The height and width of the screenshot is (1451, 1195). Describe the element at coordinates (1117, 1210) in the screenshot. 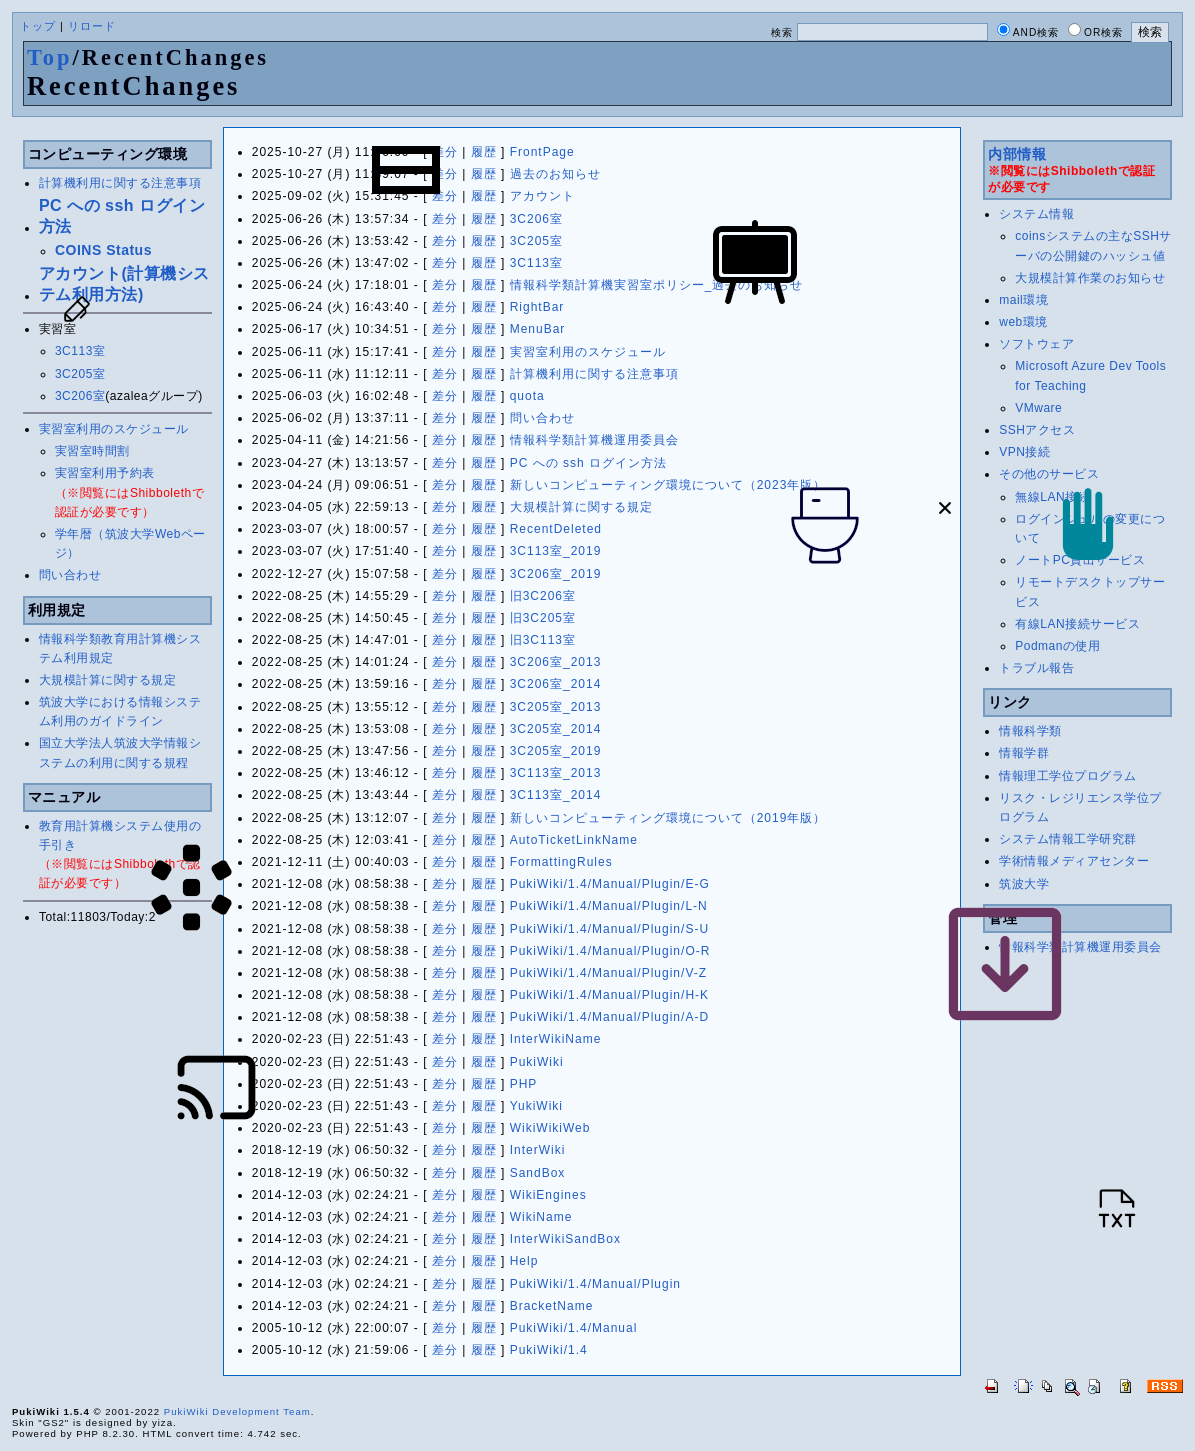

I see `open a text file` at that location.